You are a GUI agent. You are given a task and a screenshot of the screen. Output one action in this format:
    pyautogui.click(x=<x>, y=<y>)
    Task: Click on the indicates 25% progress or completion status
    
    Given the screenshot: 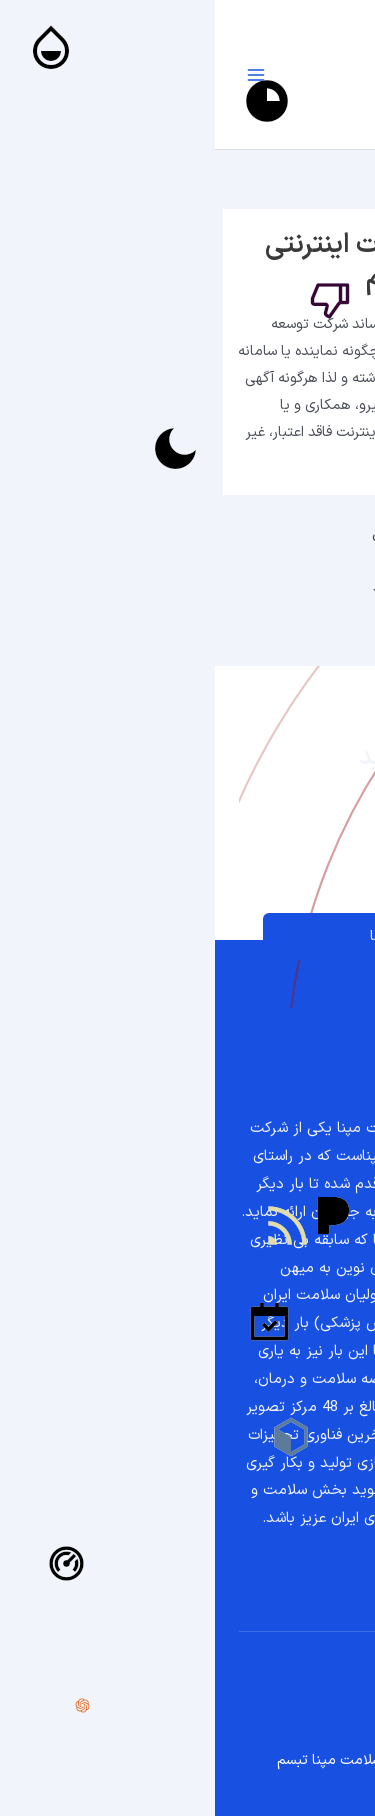 What is the action you would take?
    pyautogui.click(x=267, y=101)
    